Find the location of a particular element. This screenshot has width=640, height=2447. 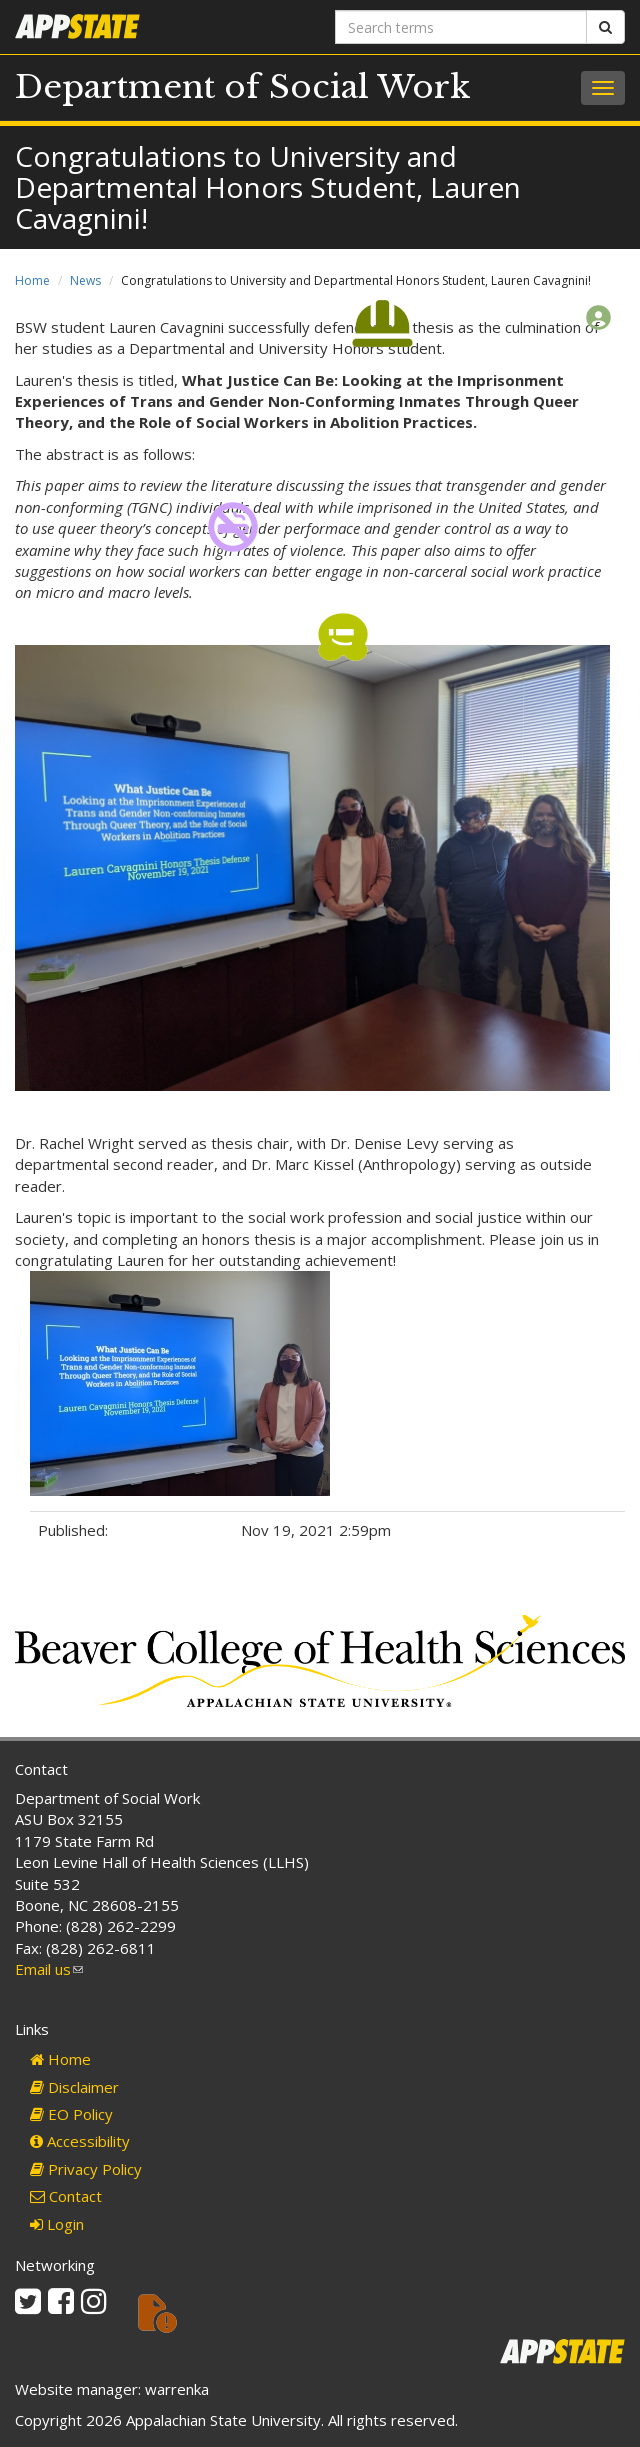

visit wpbeginner wordpress tutorials is located at coordinates (343, 637).